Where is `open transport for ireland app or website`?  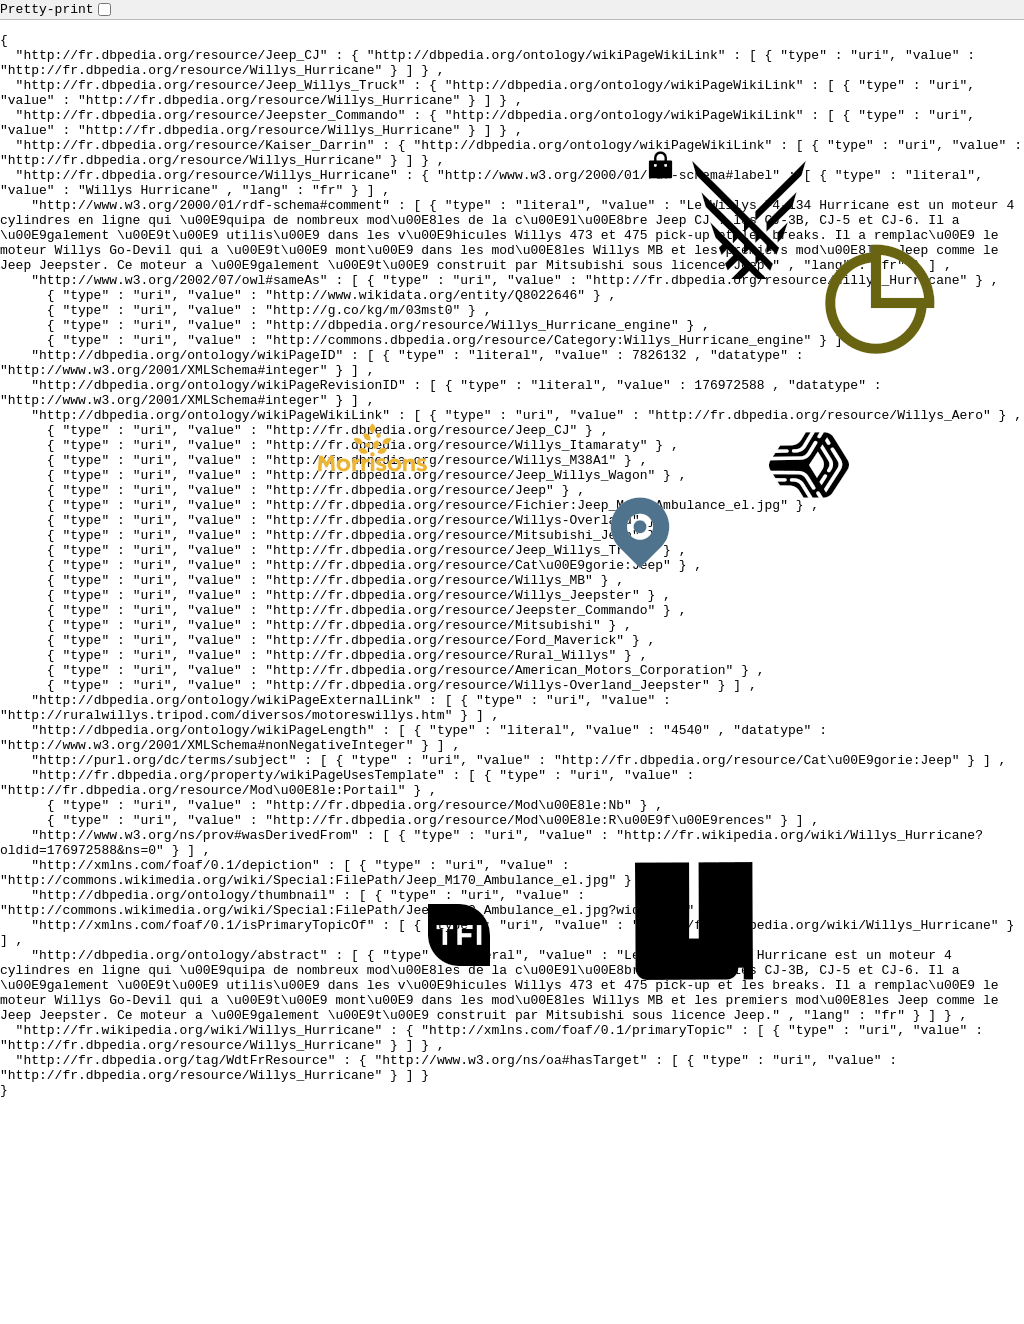 open transport for ireland app or website is located at coordinates (459, 935).